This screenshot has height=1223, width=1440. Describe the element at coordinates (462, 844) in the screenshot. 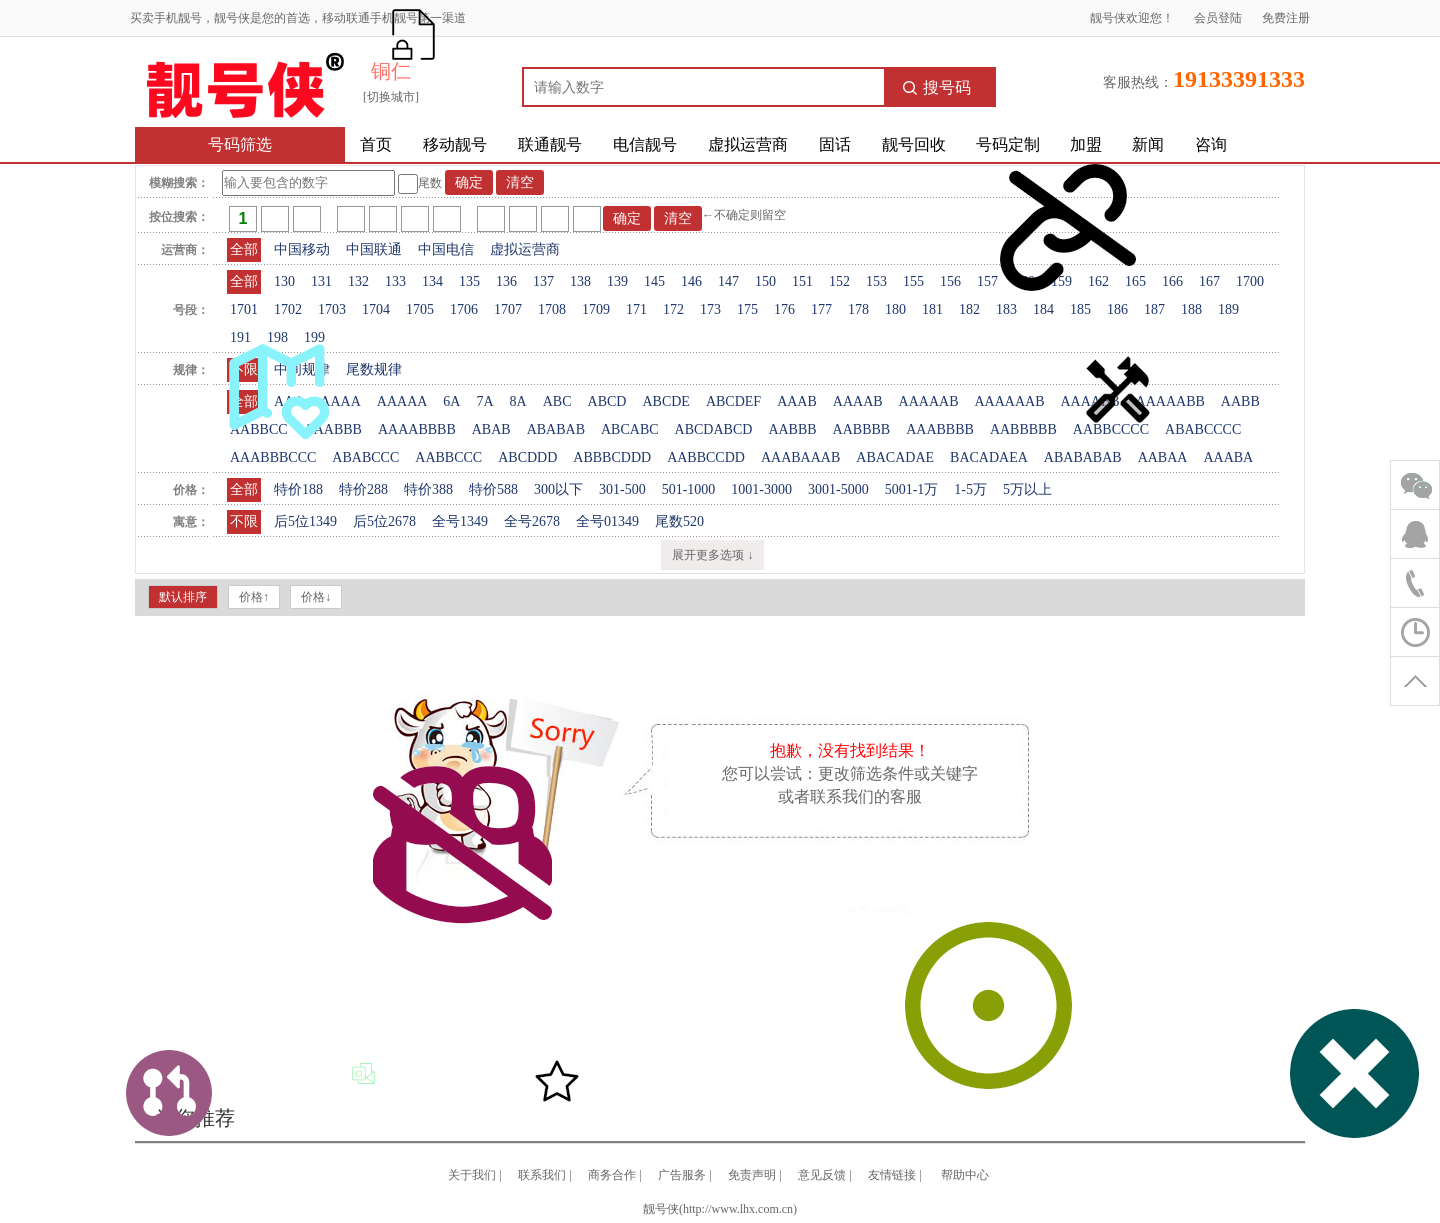

I see `GitHub Copilot is unavailable or experiencing an error` at that location.